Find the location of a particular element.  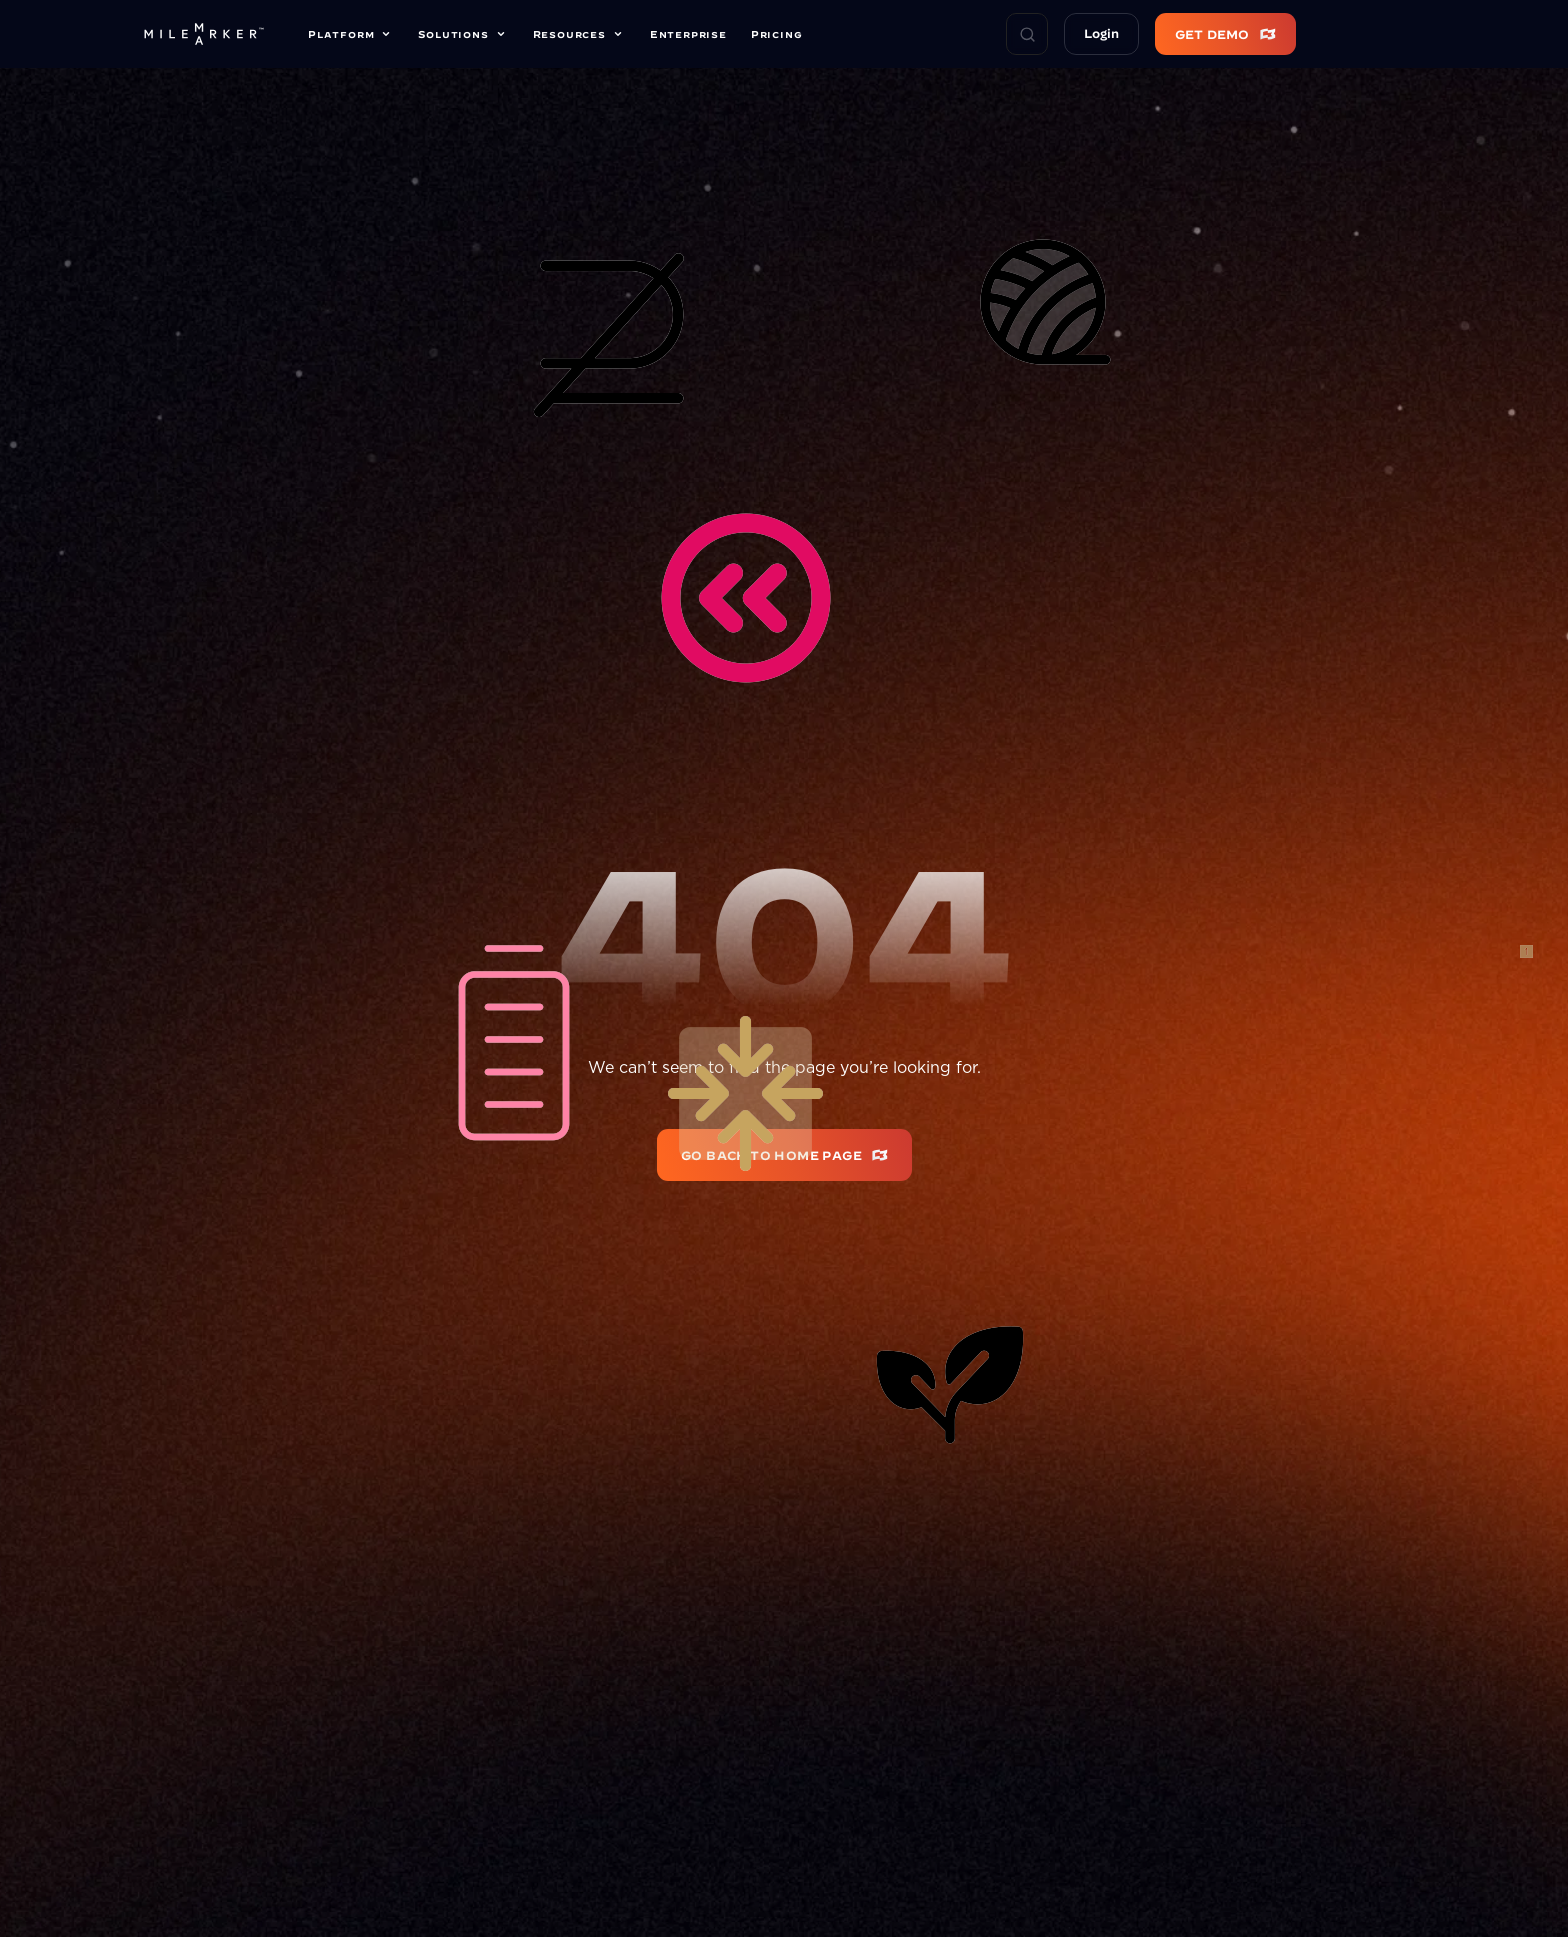

go back to the beginning is located at coordinates (746, 598).